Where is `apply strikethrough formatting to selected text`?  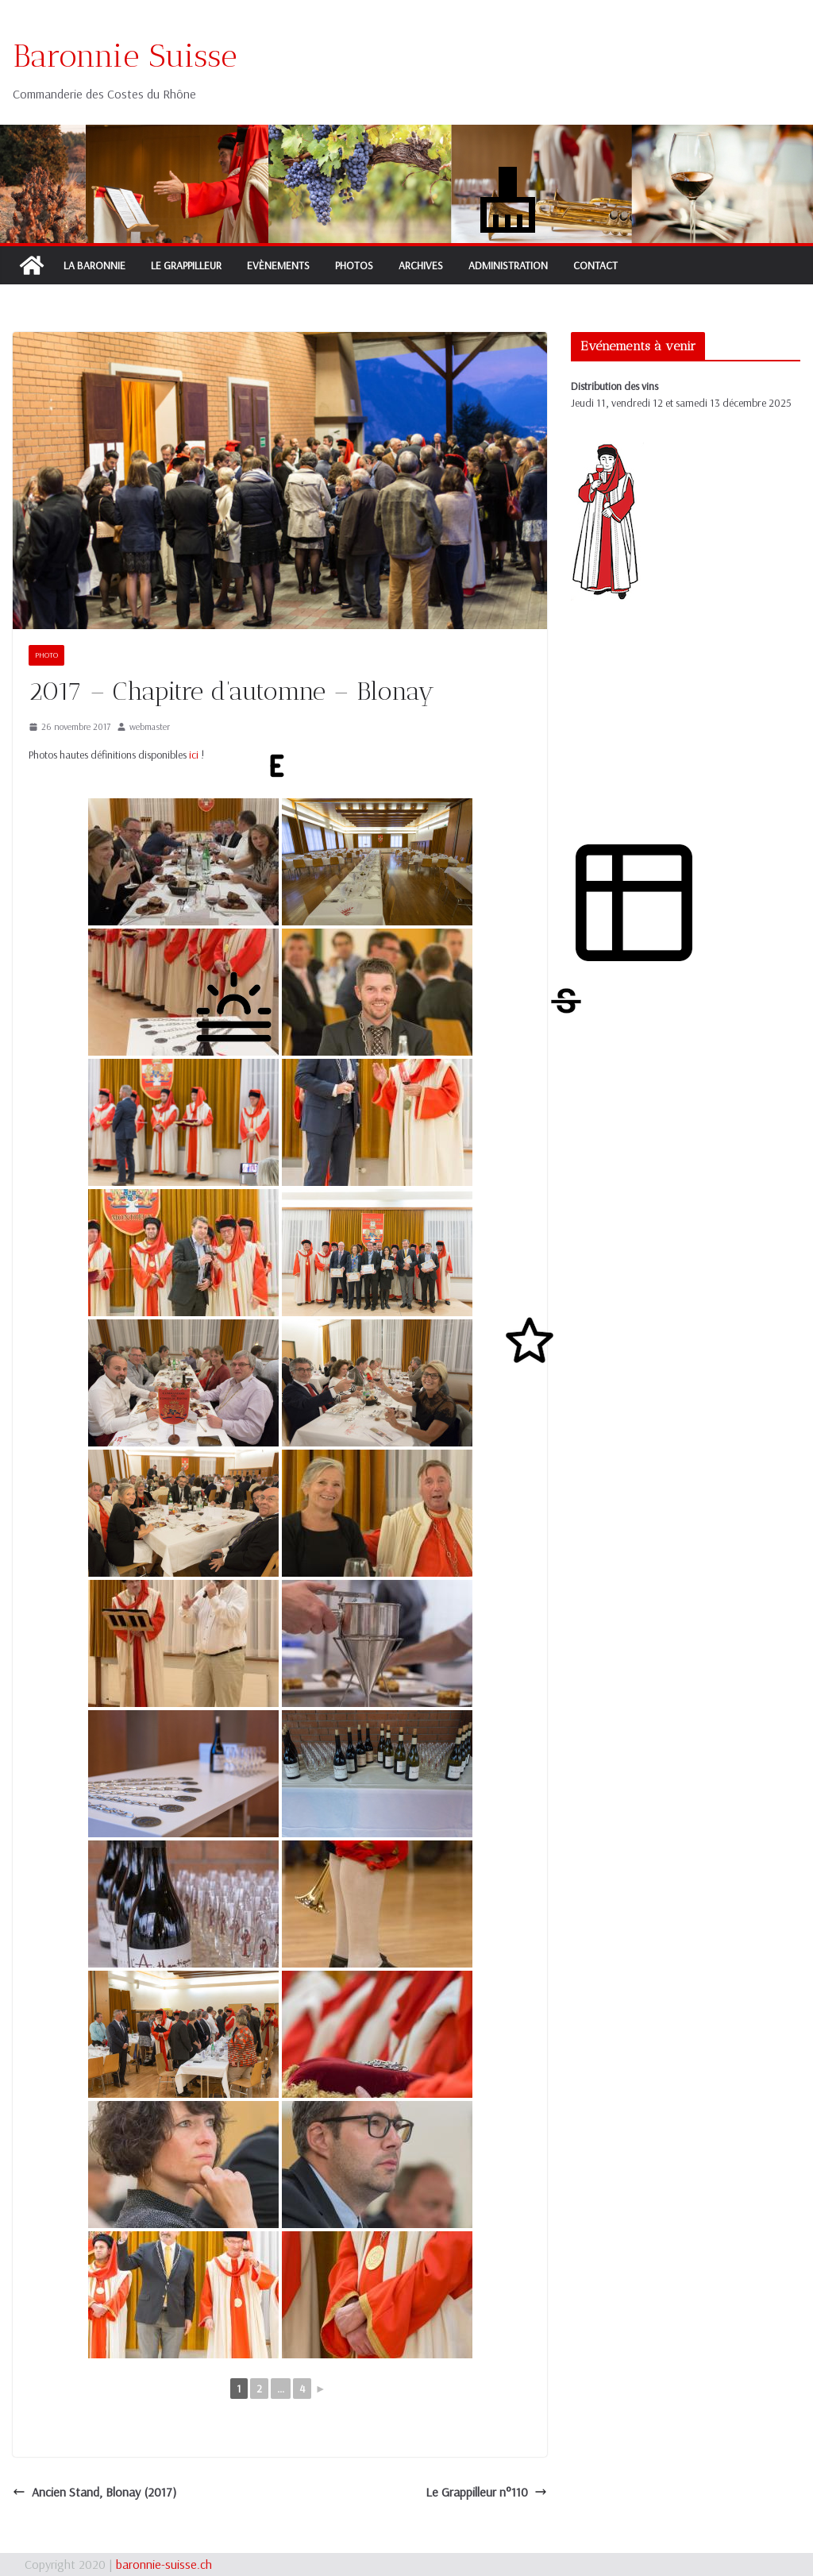 apply strikethrough formatting to selected text is located at coordinates (566, 1003).